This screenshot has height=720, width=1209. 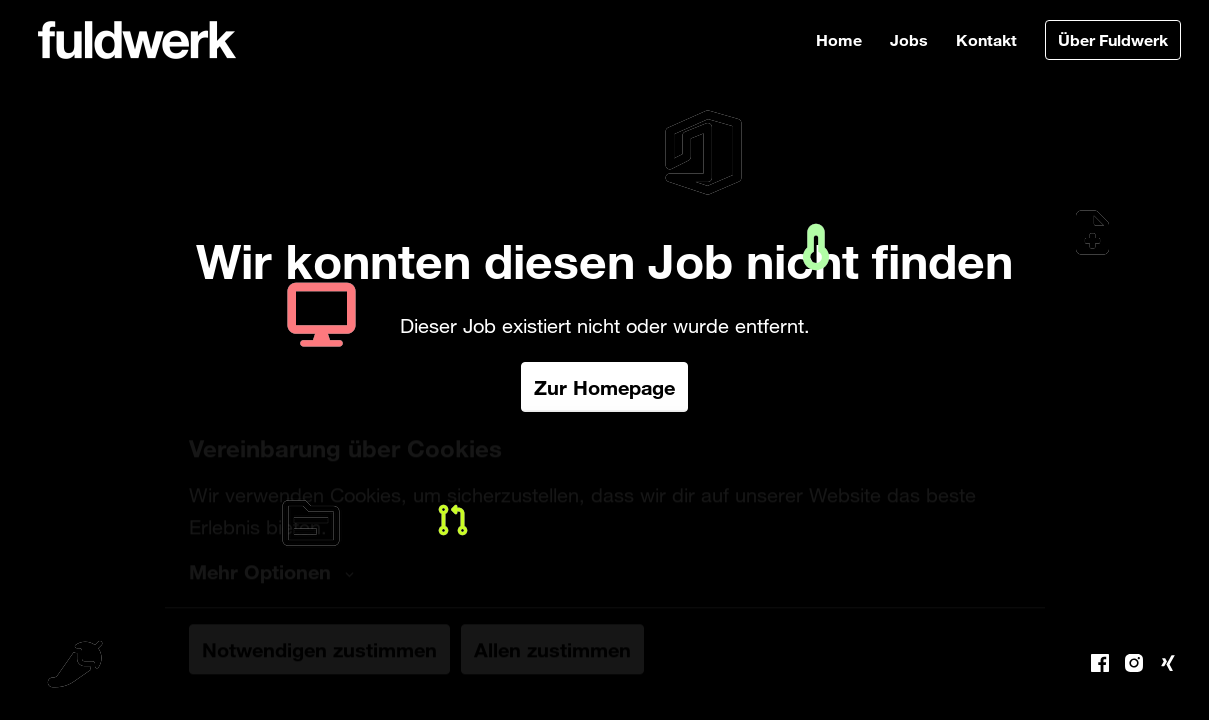 I want to click on view pull request details, so click(x=453, y=520).